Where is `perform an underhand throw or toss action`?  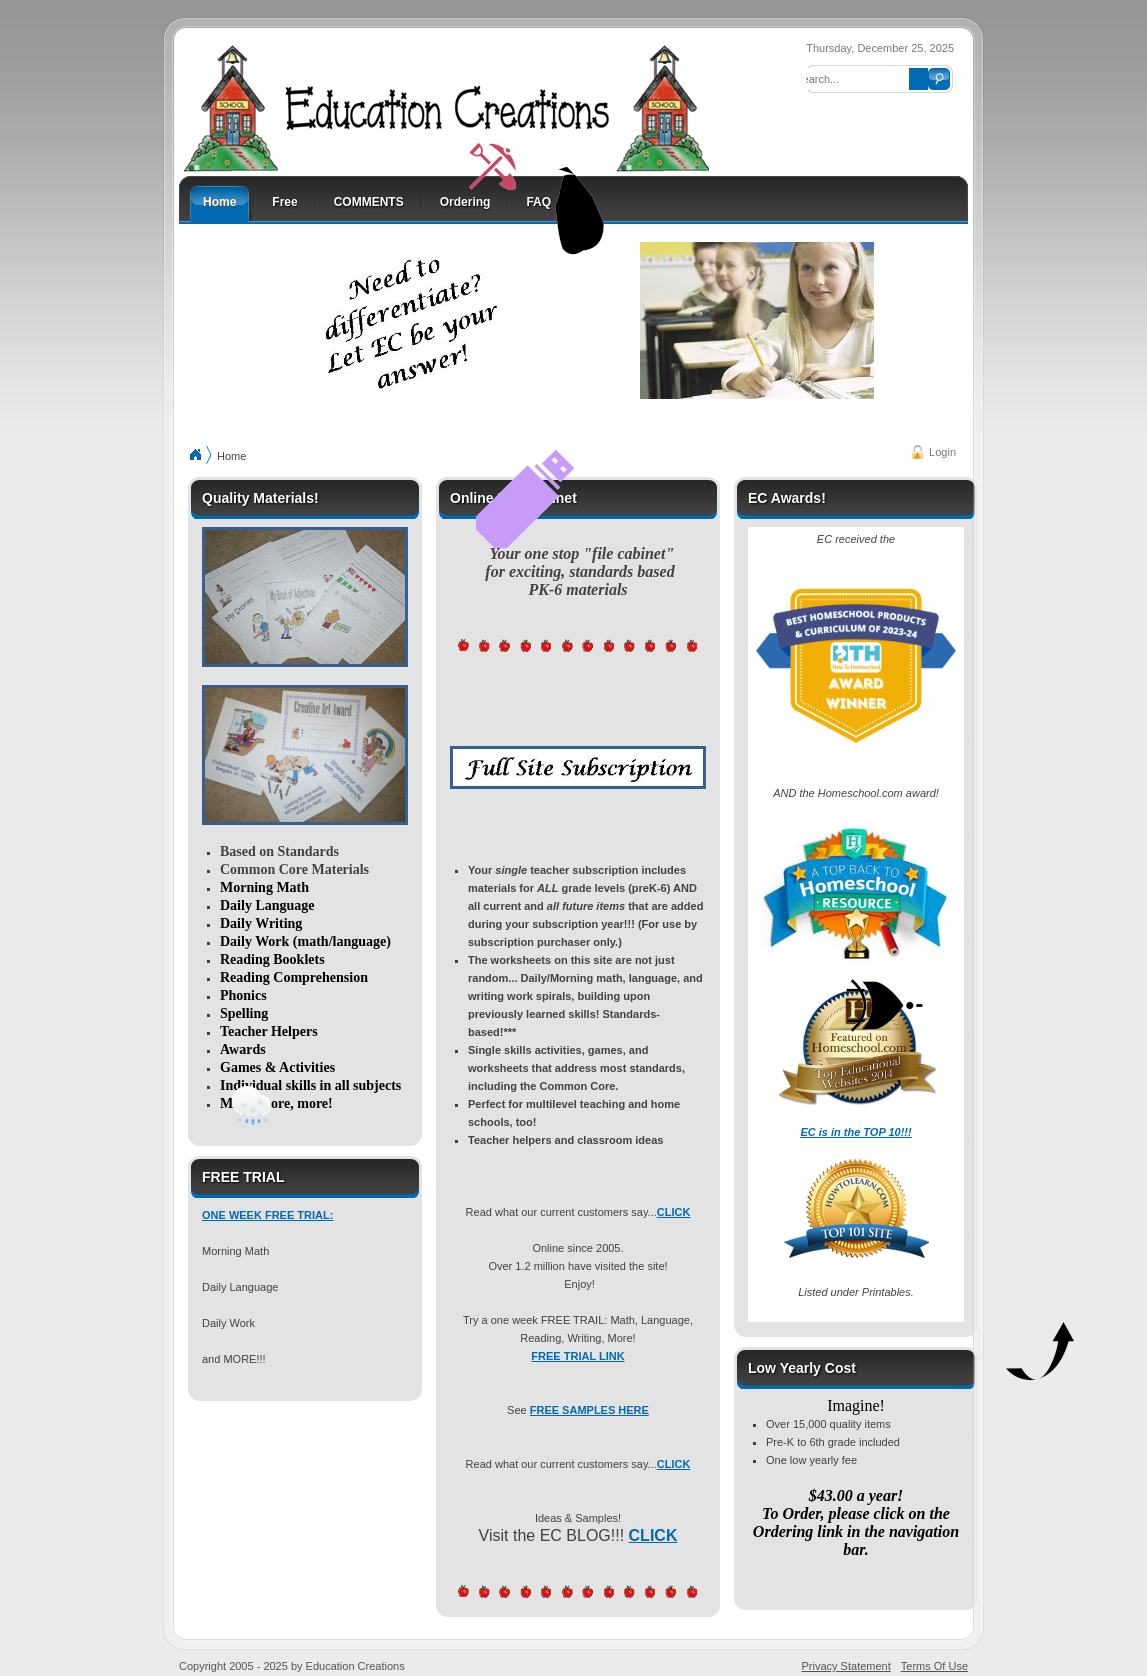
perform an underhand throw or toss action is located at coordinates (1039, 1351).